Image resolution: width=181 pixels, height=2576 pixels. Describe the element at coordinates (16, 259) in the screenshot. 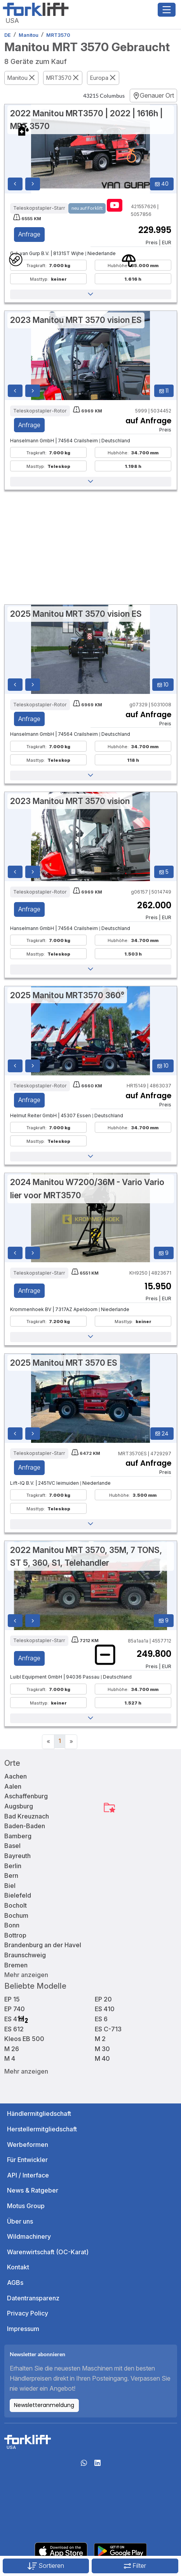

I see `open steam gaming platform` at that location.